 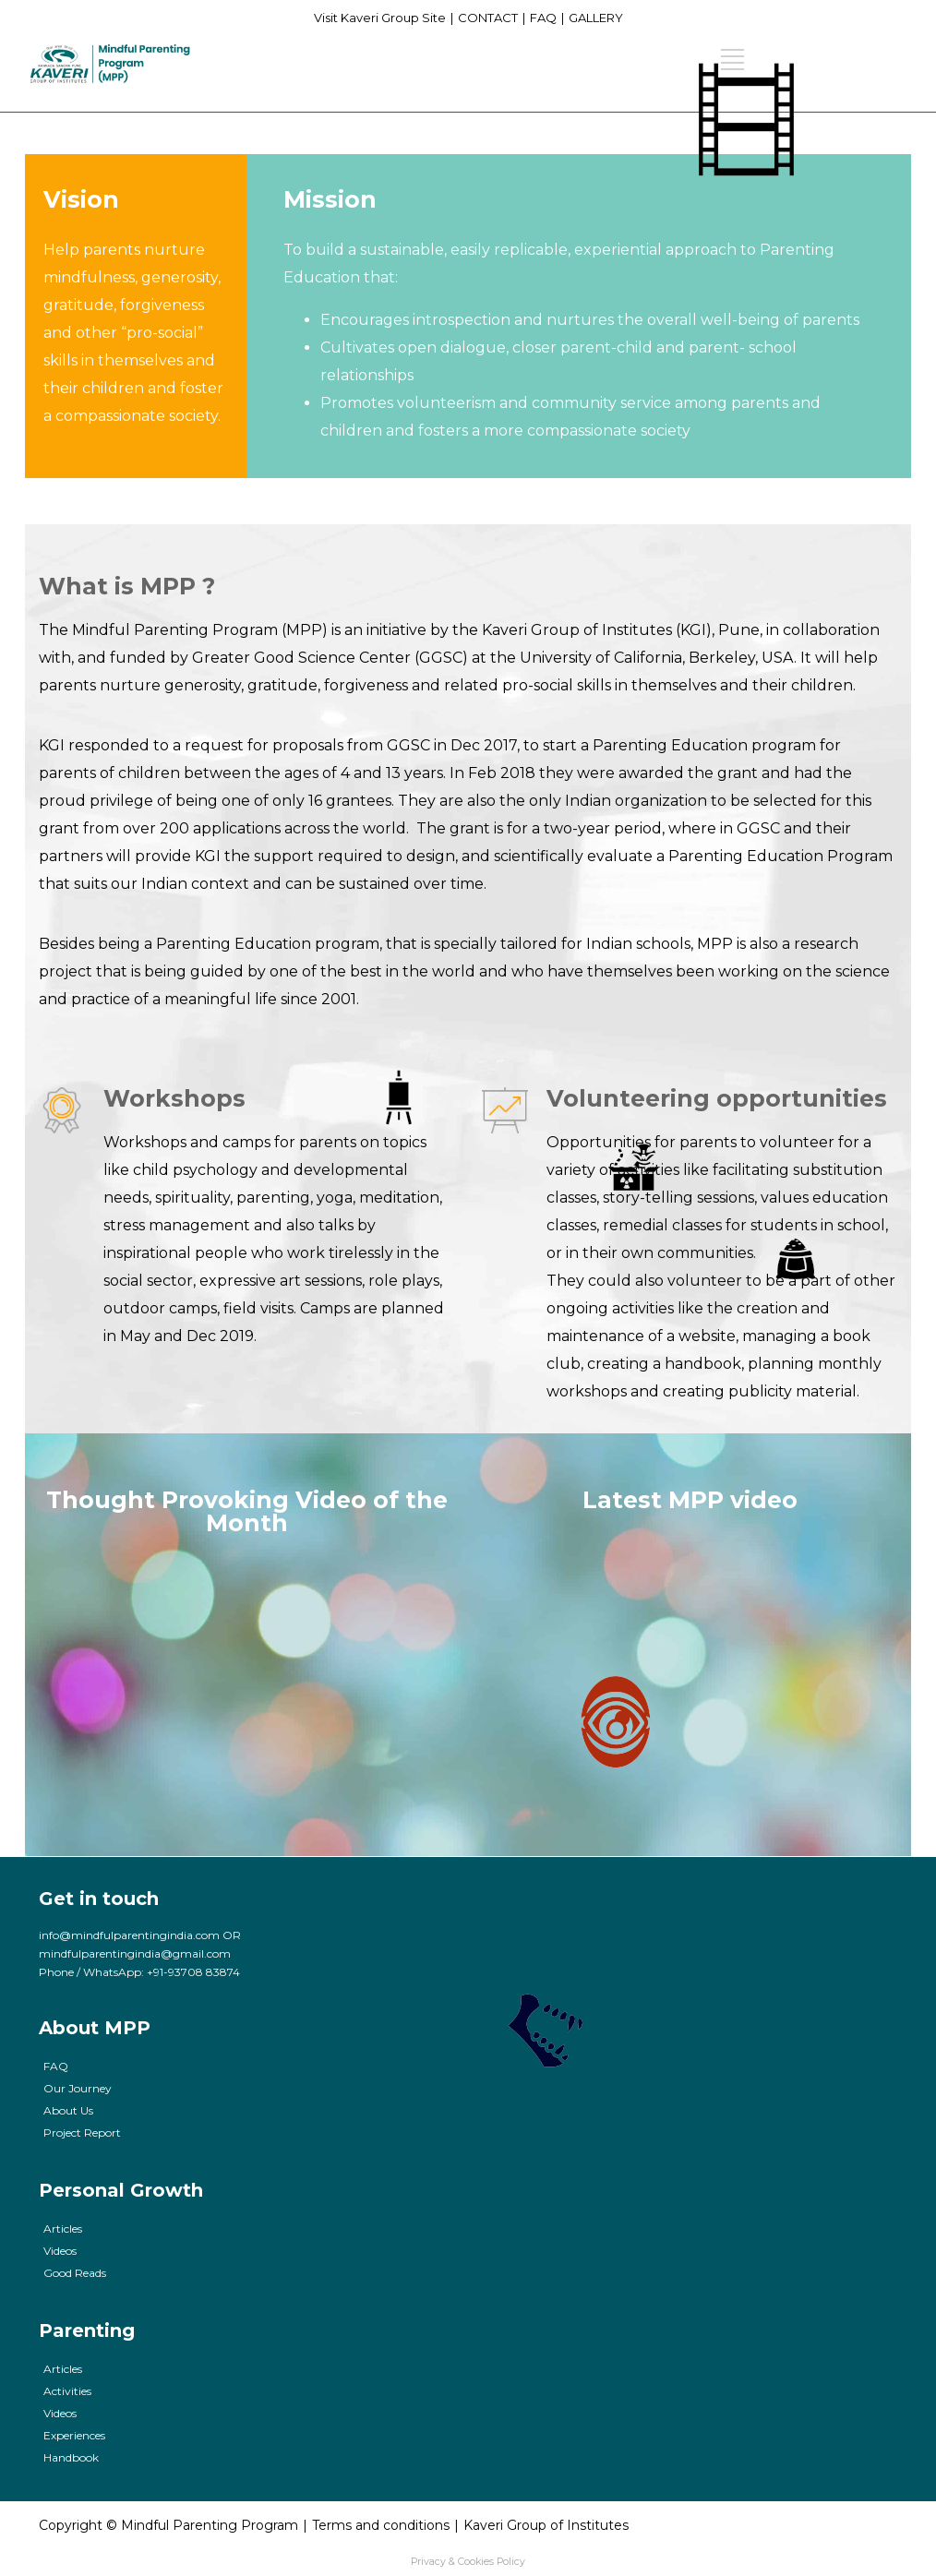 I want to click on jawbone item in a game inventory, so click(x=546, y=2031).